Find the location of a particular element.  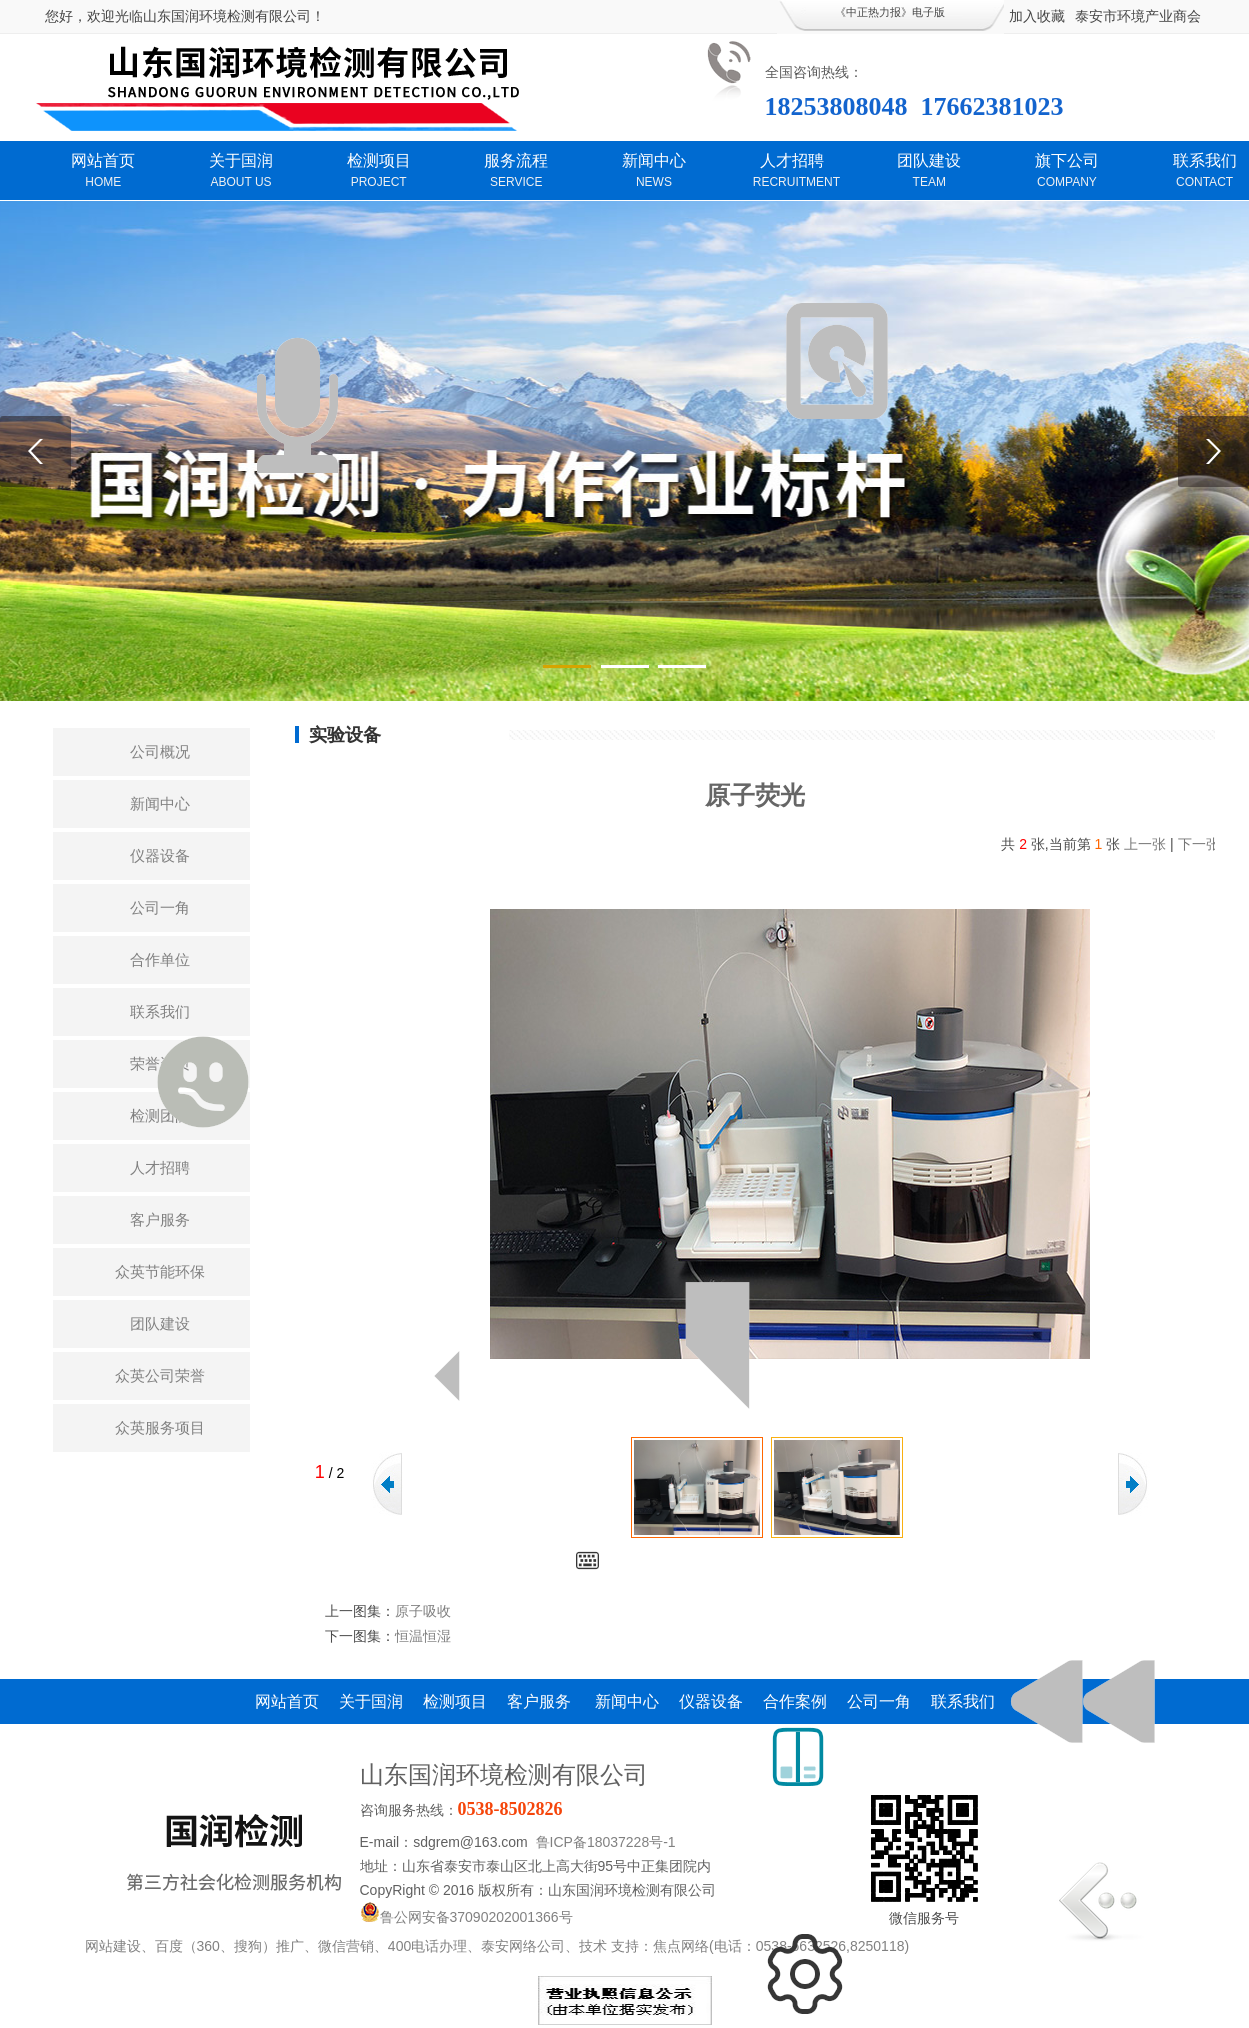

open keyboard settings is located at coordinates (587, 1560).